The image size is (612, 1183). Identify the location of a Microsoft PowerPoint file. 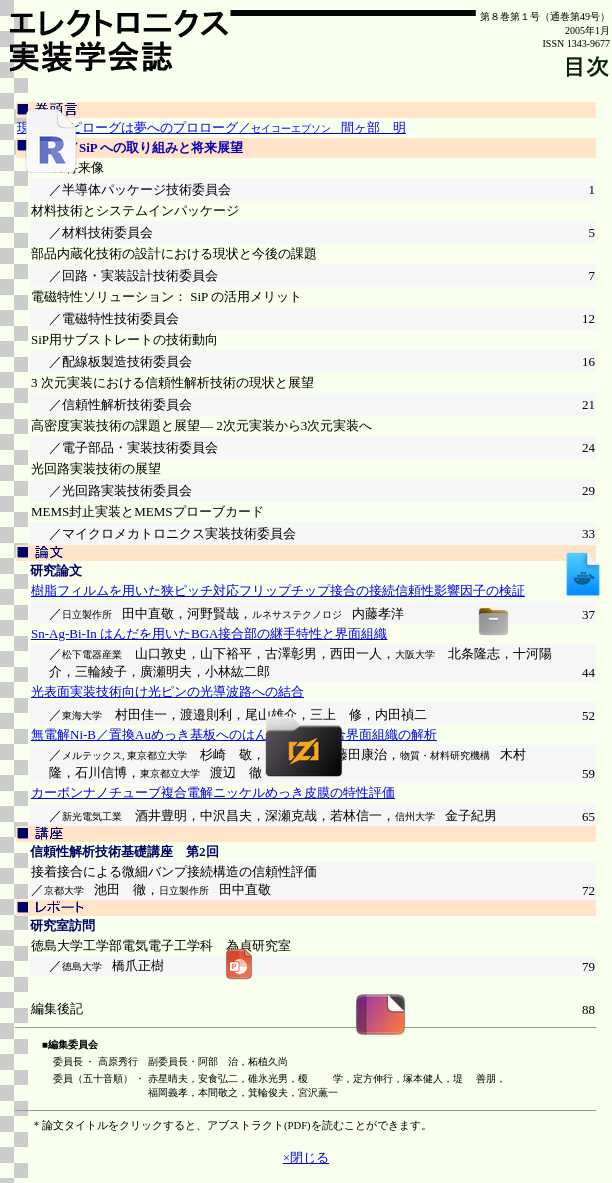
(239, 964).